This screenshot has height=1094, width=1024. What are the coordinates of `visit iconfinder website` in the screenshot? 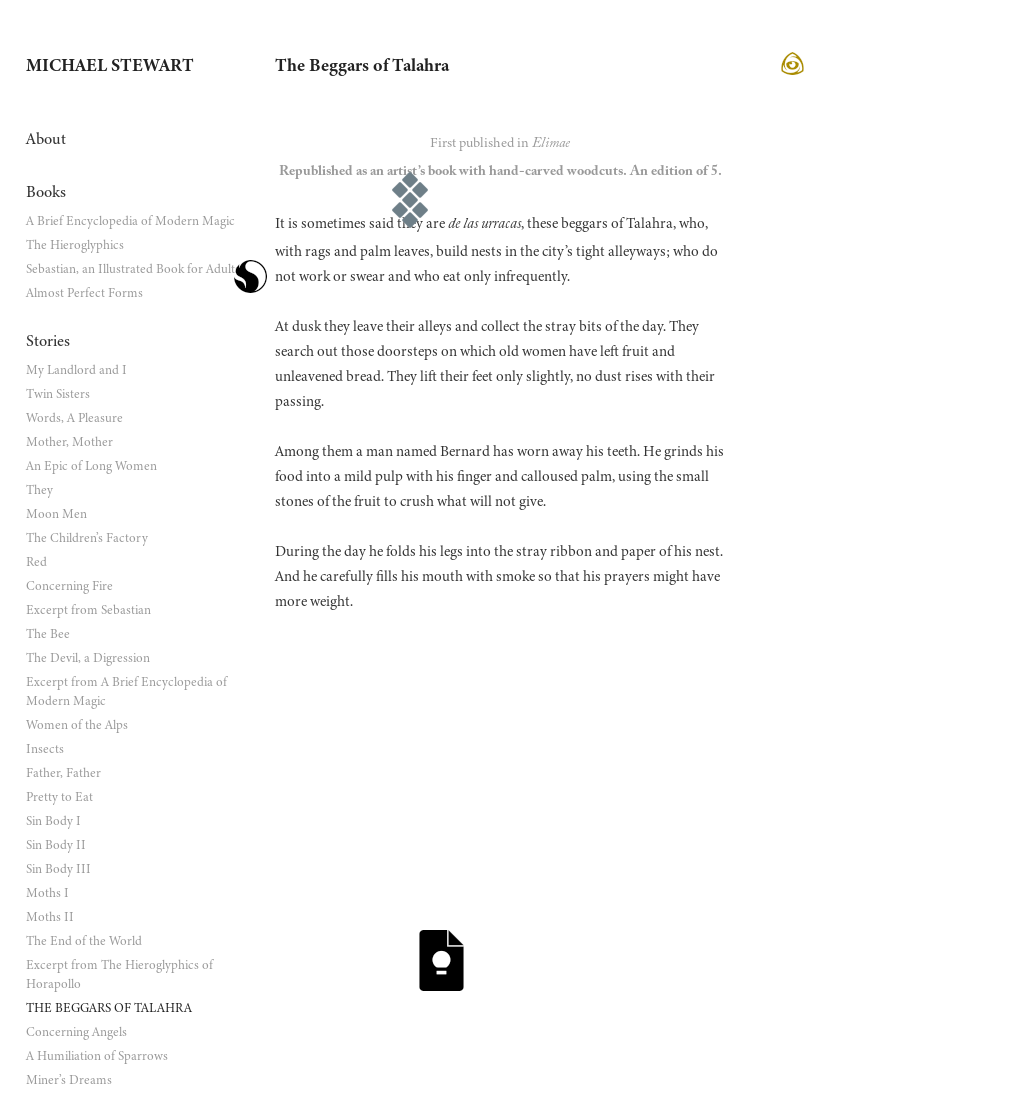 It's located at (792, 63).